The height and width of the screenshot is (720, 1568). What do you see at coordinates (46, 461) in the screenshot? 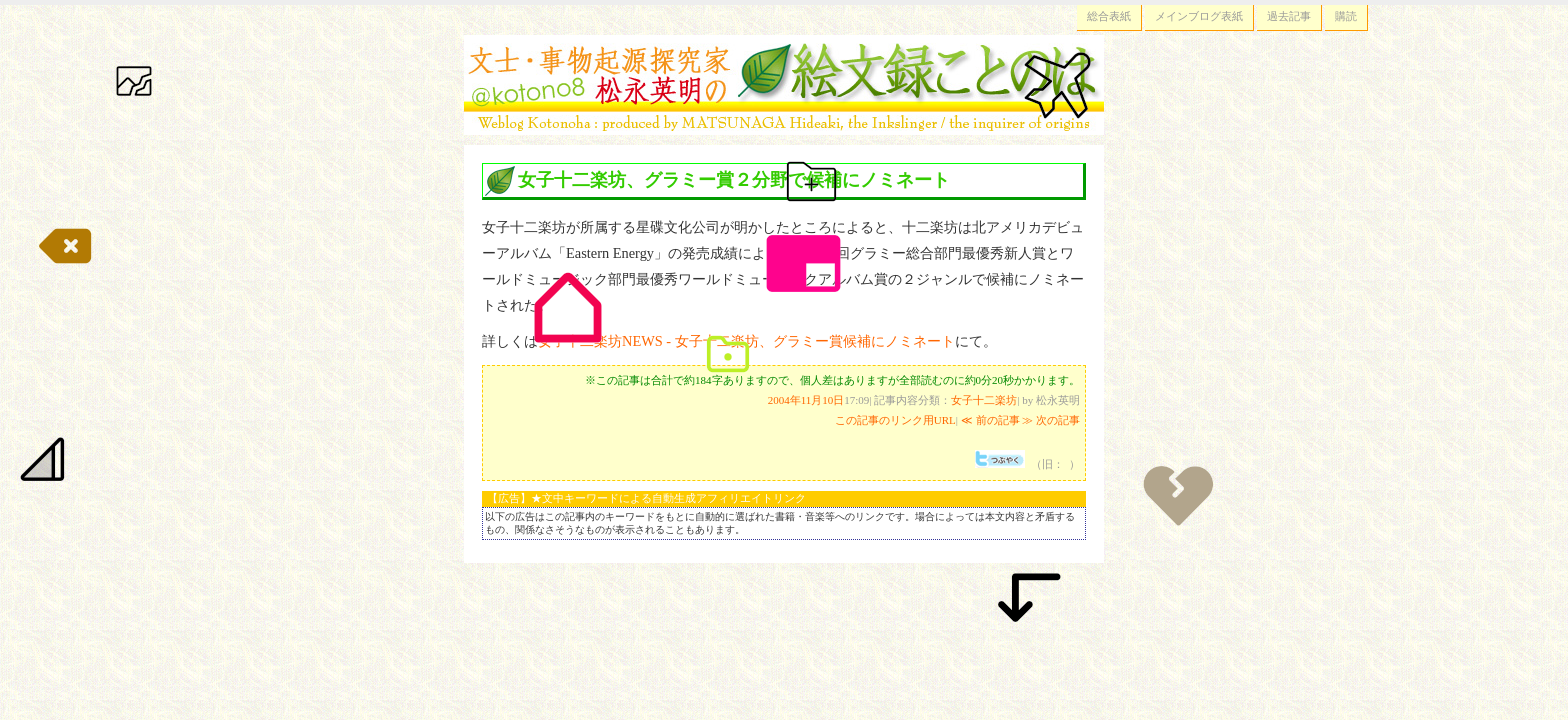
I see `indicates strong cellular network signal` at bounding box center [46, 461].